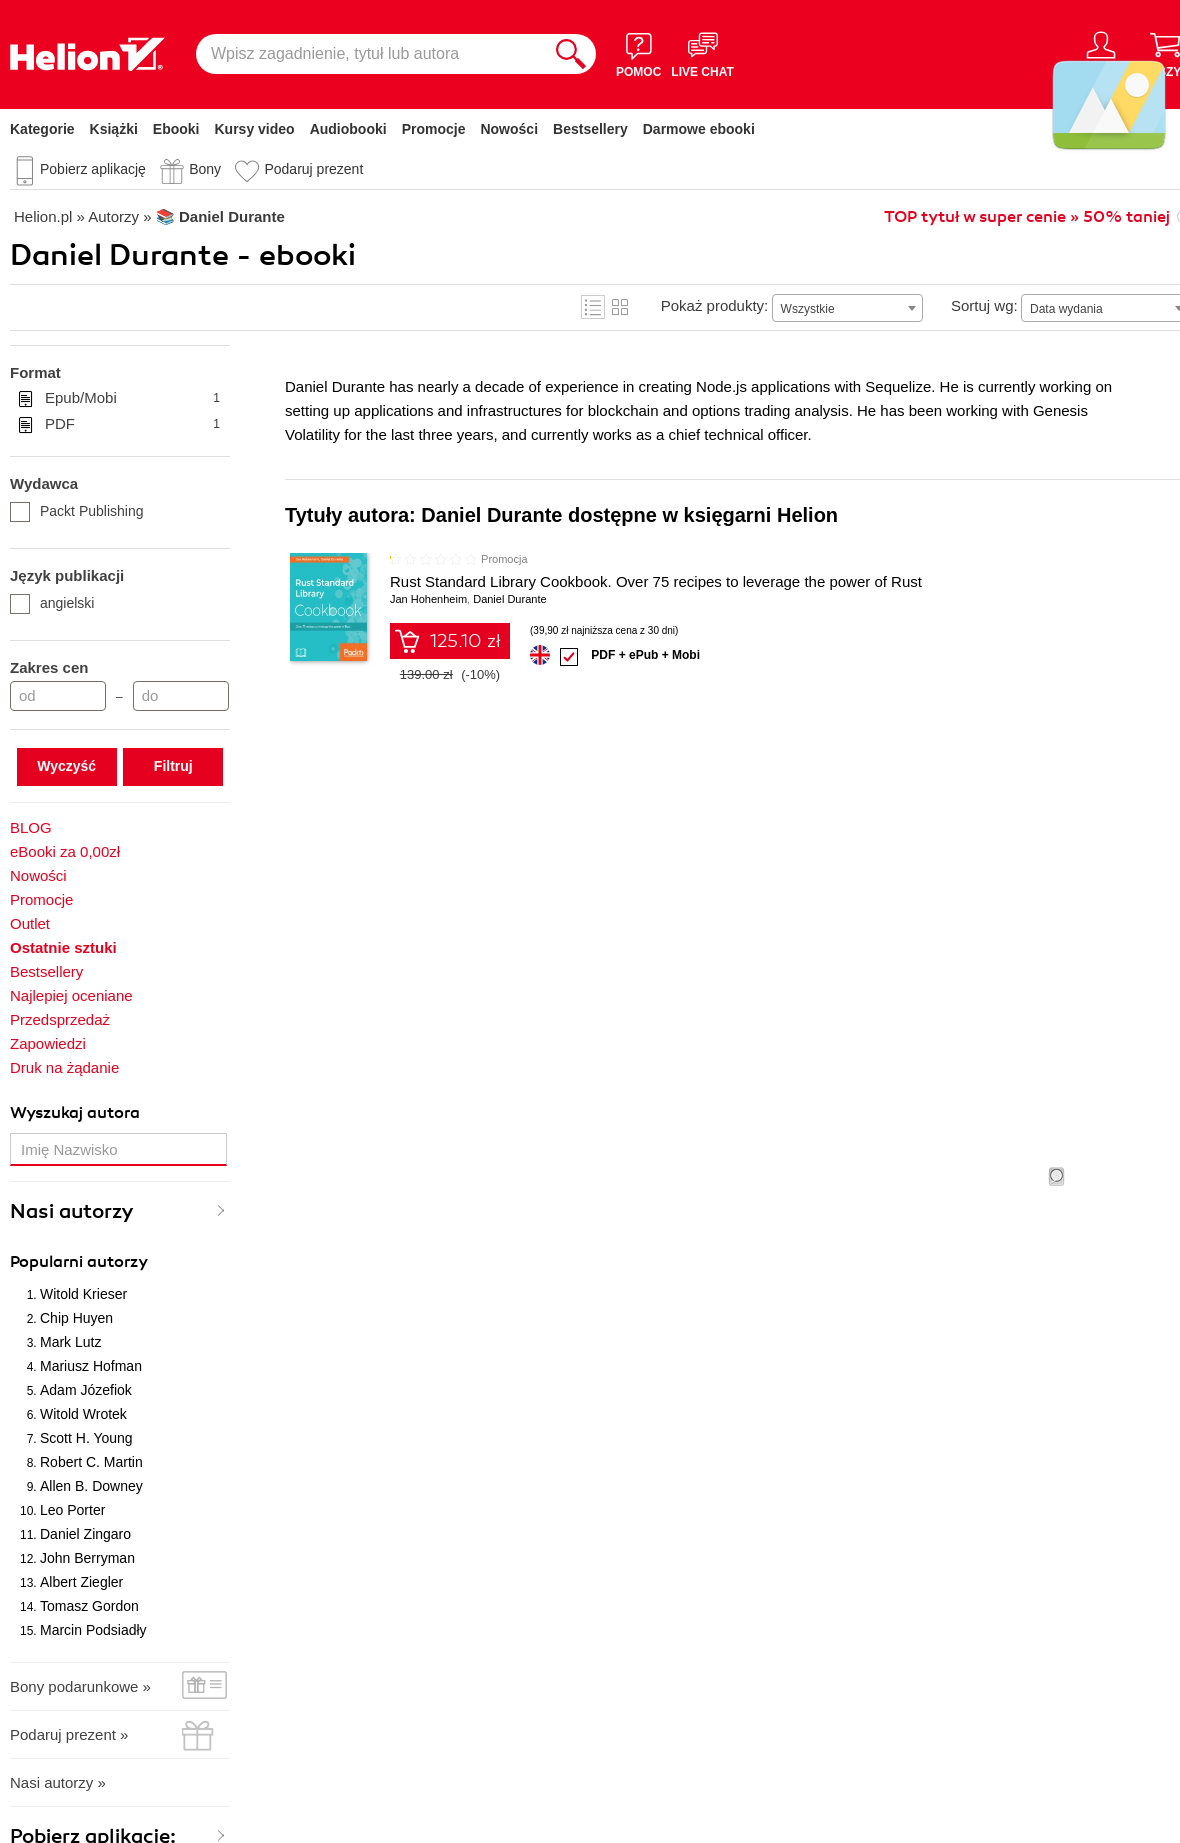  Describe the element at coordinates (1109, 105) in the screenshot. I see `open photo management app` at that location.